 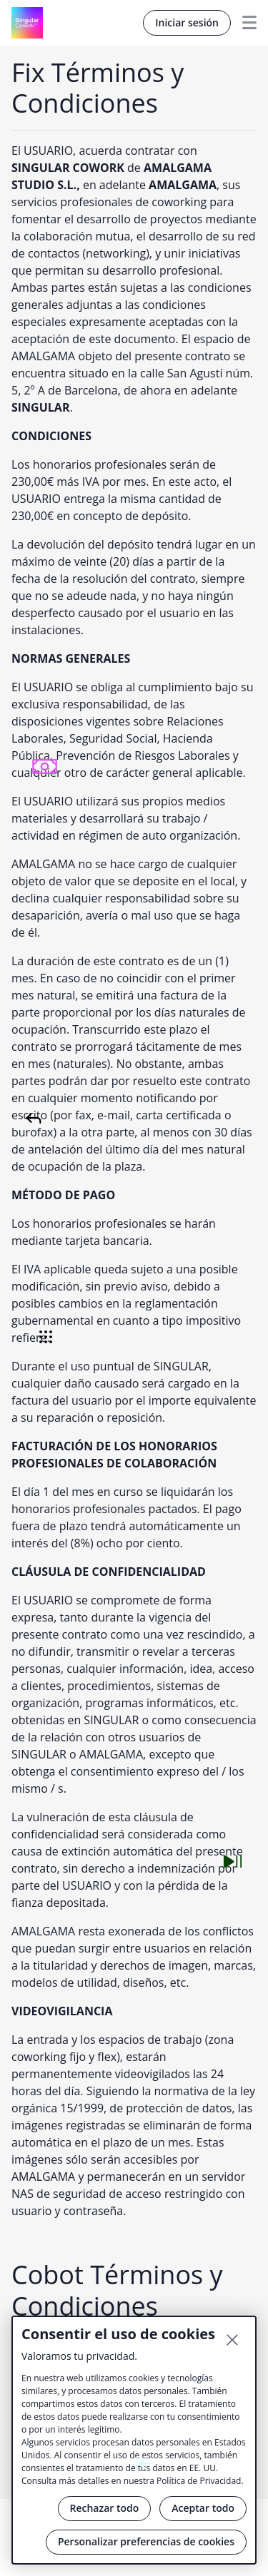 I want to click on view account balance or funds, so click(x=44, y=766).